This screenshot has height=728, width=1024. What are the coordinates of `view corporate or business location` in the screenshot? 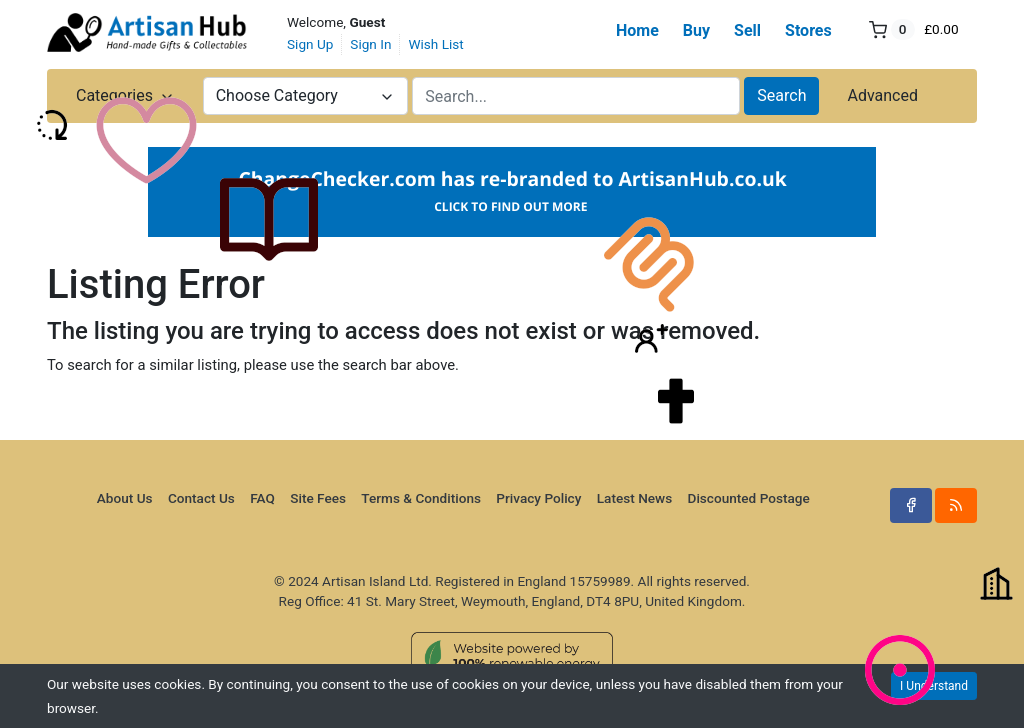 It's located at (996, 583).